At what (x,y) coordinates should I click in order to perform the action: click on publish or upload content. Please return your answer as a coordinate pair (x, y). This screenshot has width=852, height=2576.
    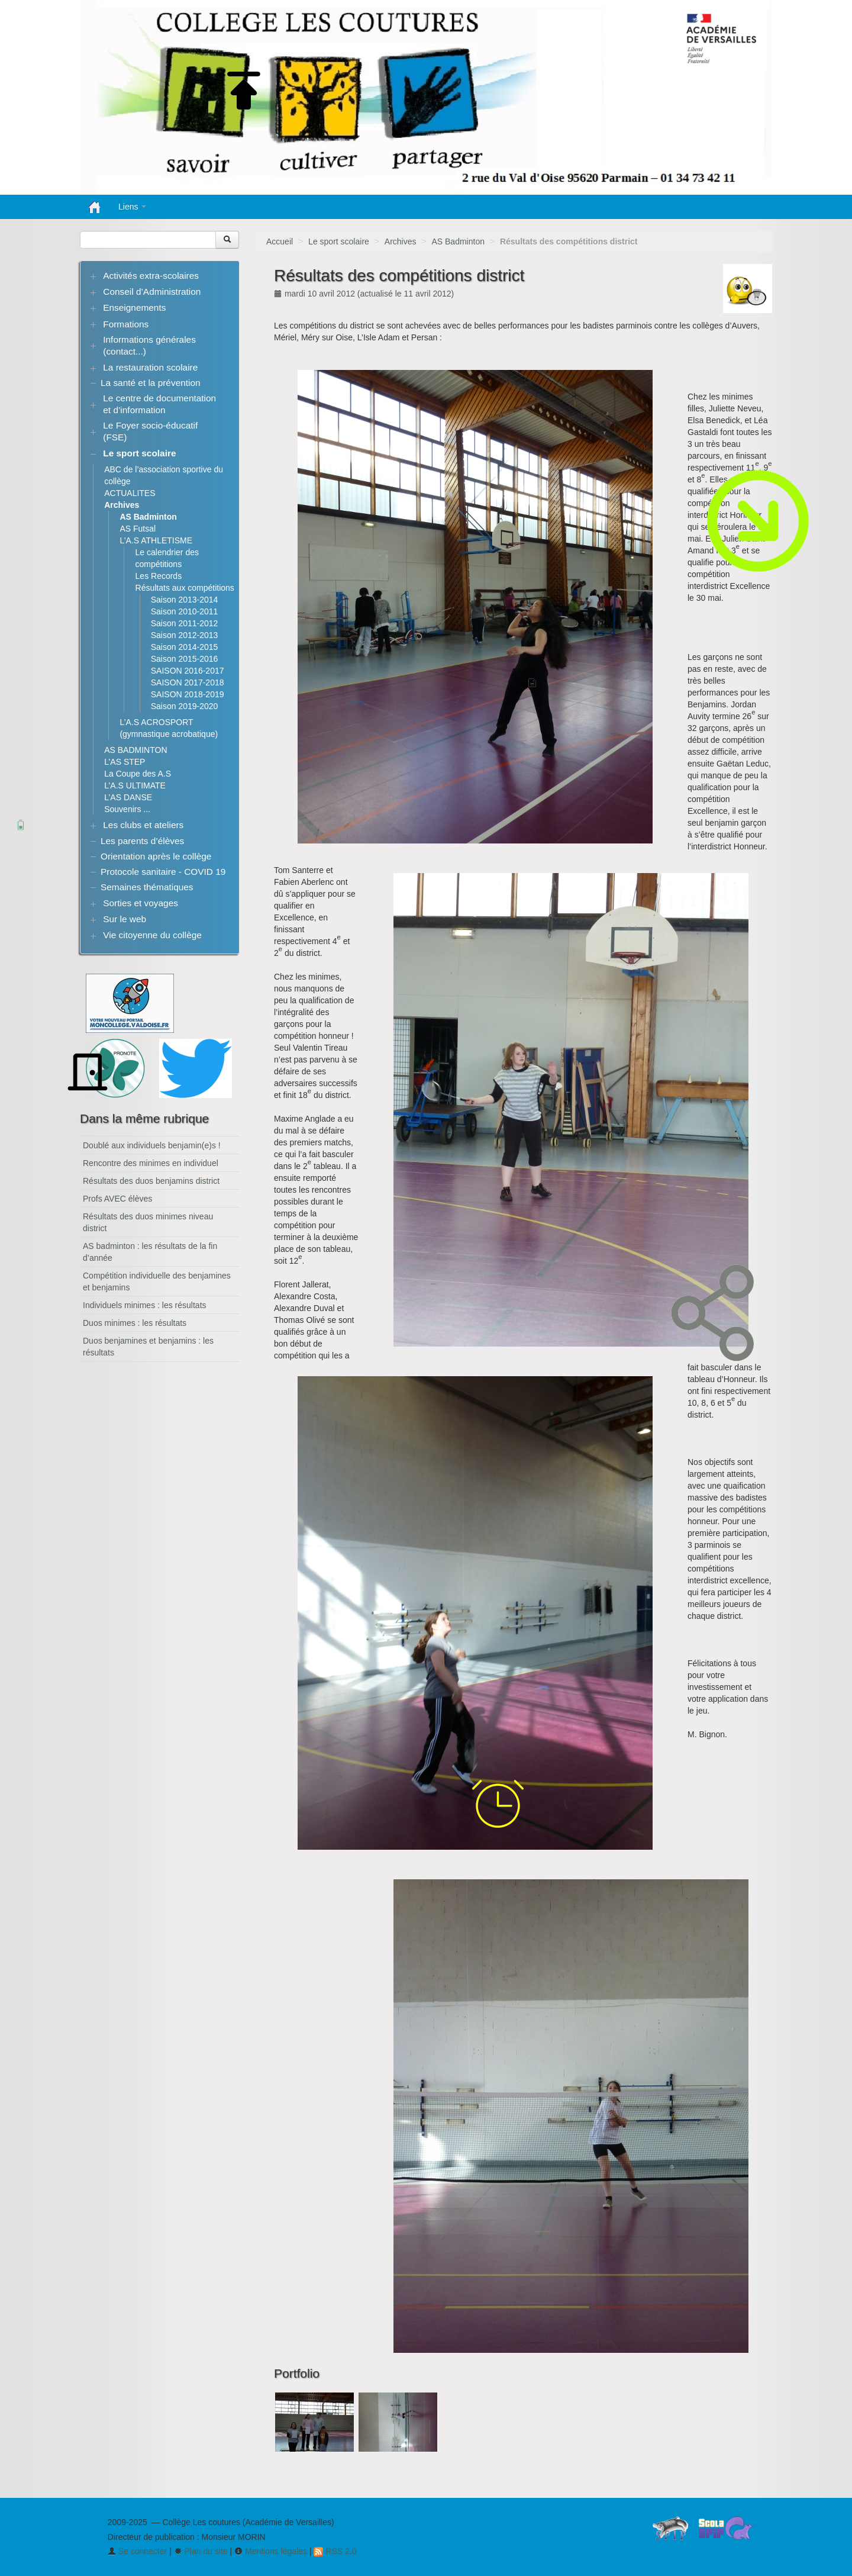
    Looking at the image, I should click on (244, 91).